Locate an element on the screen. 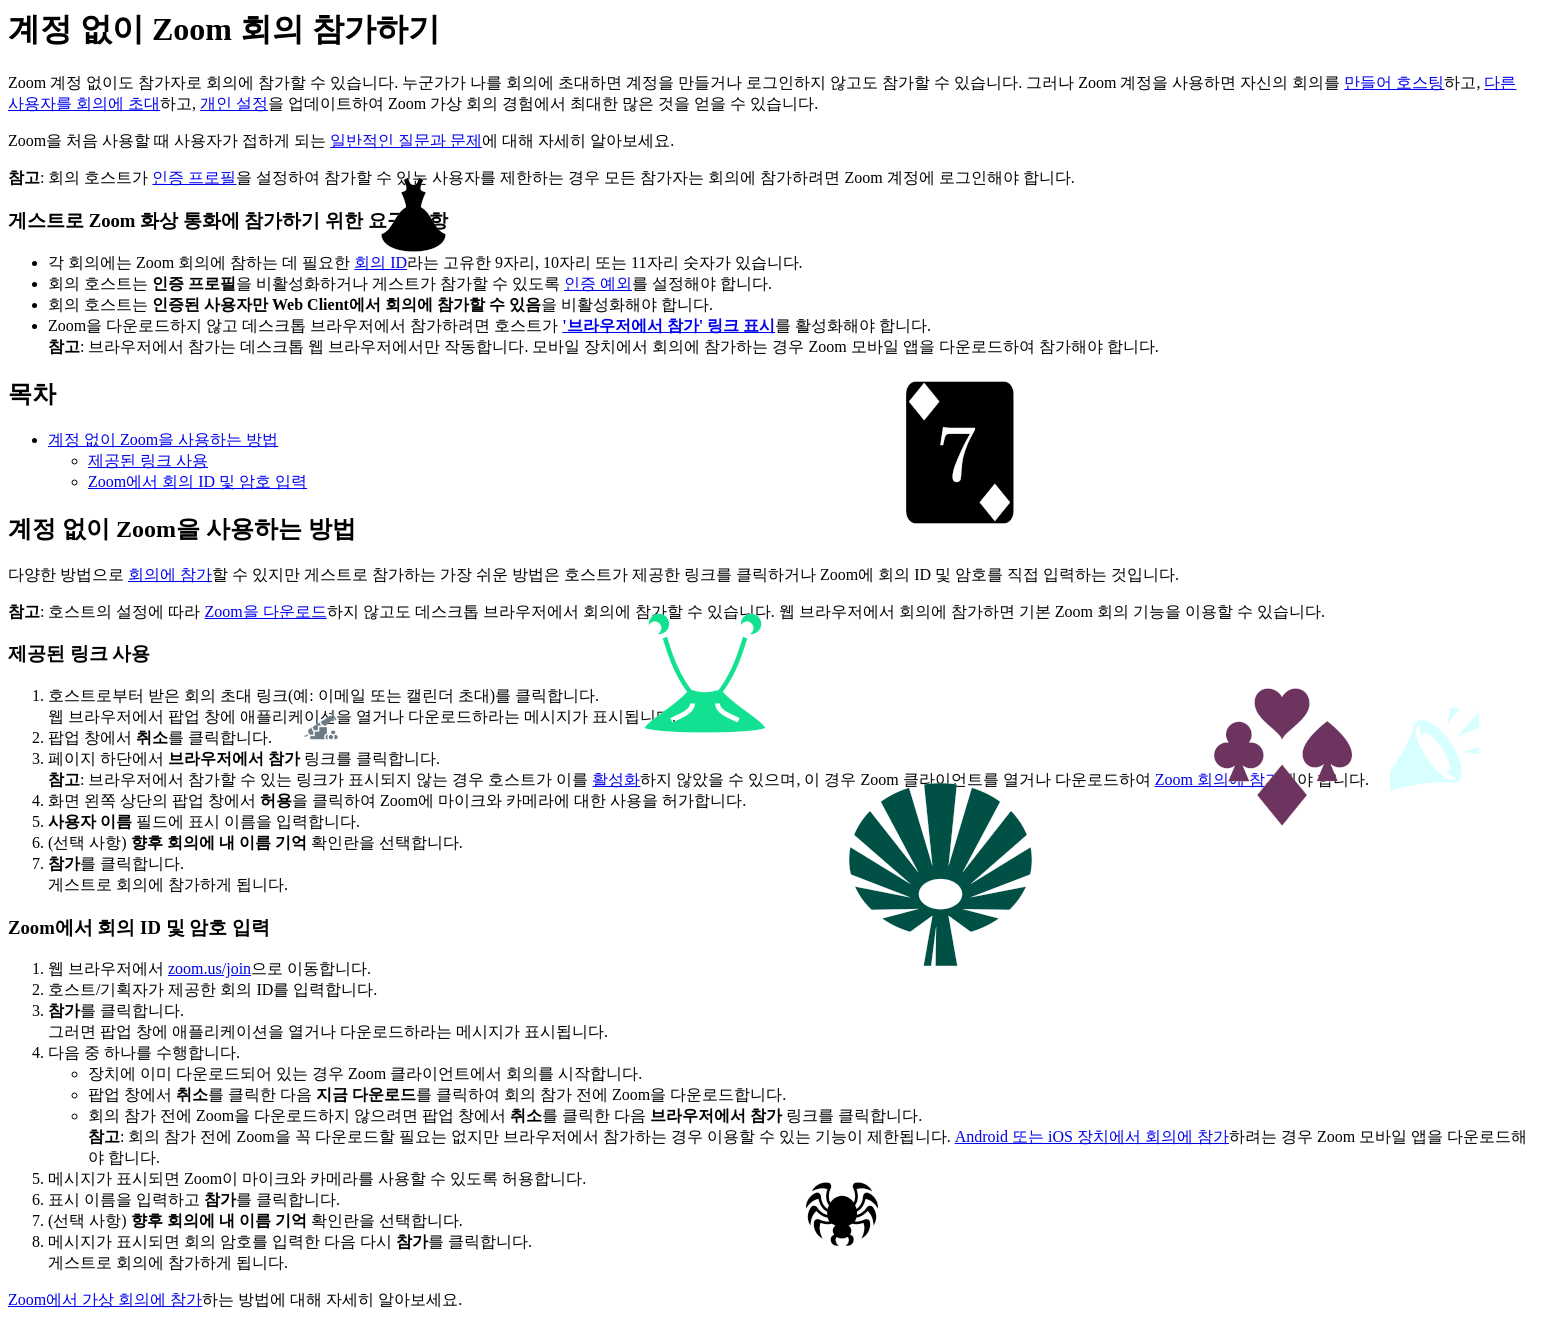 The image size is (1542, 1327). access card games or poker section is located at coordinates (1282, 756).